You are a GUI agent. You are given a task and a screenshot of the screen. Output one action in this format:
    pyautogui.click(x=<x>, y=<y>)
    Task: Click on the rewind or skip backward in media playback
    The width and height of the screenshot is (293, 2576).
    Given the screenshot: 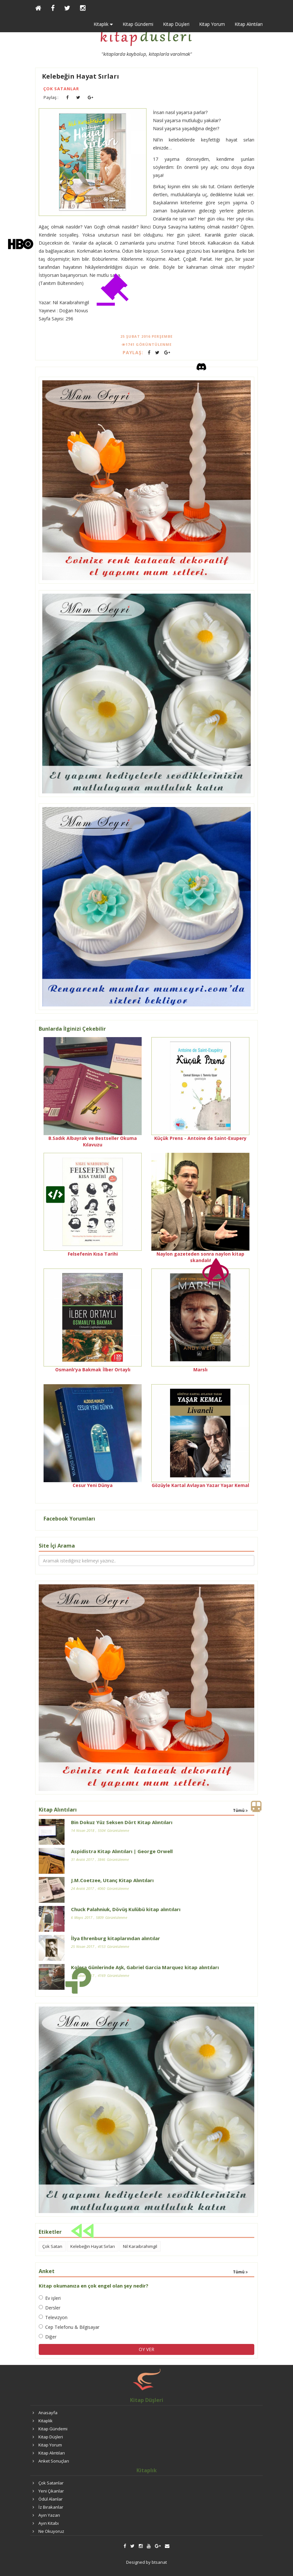 What is the action you would take?
    pyautogui.click(x=83, y=2231)
    